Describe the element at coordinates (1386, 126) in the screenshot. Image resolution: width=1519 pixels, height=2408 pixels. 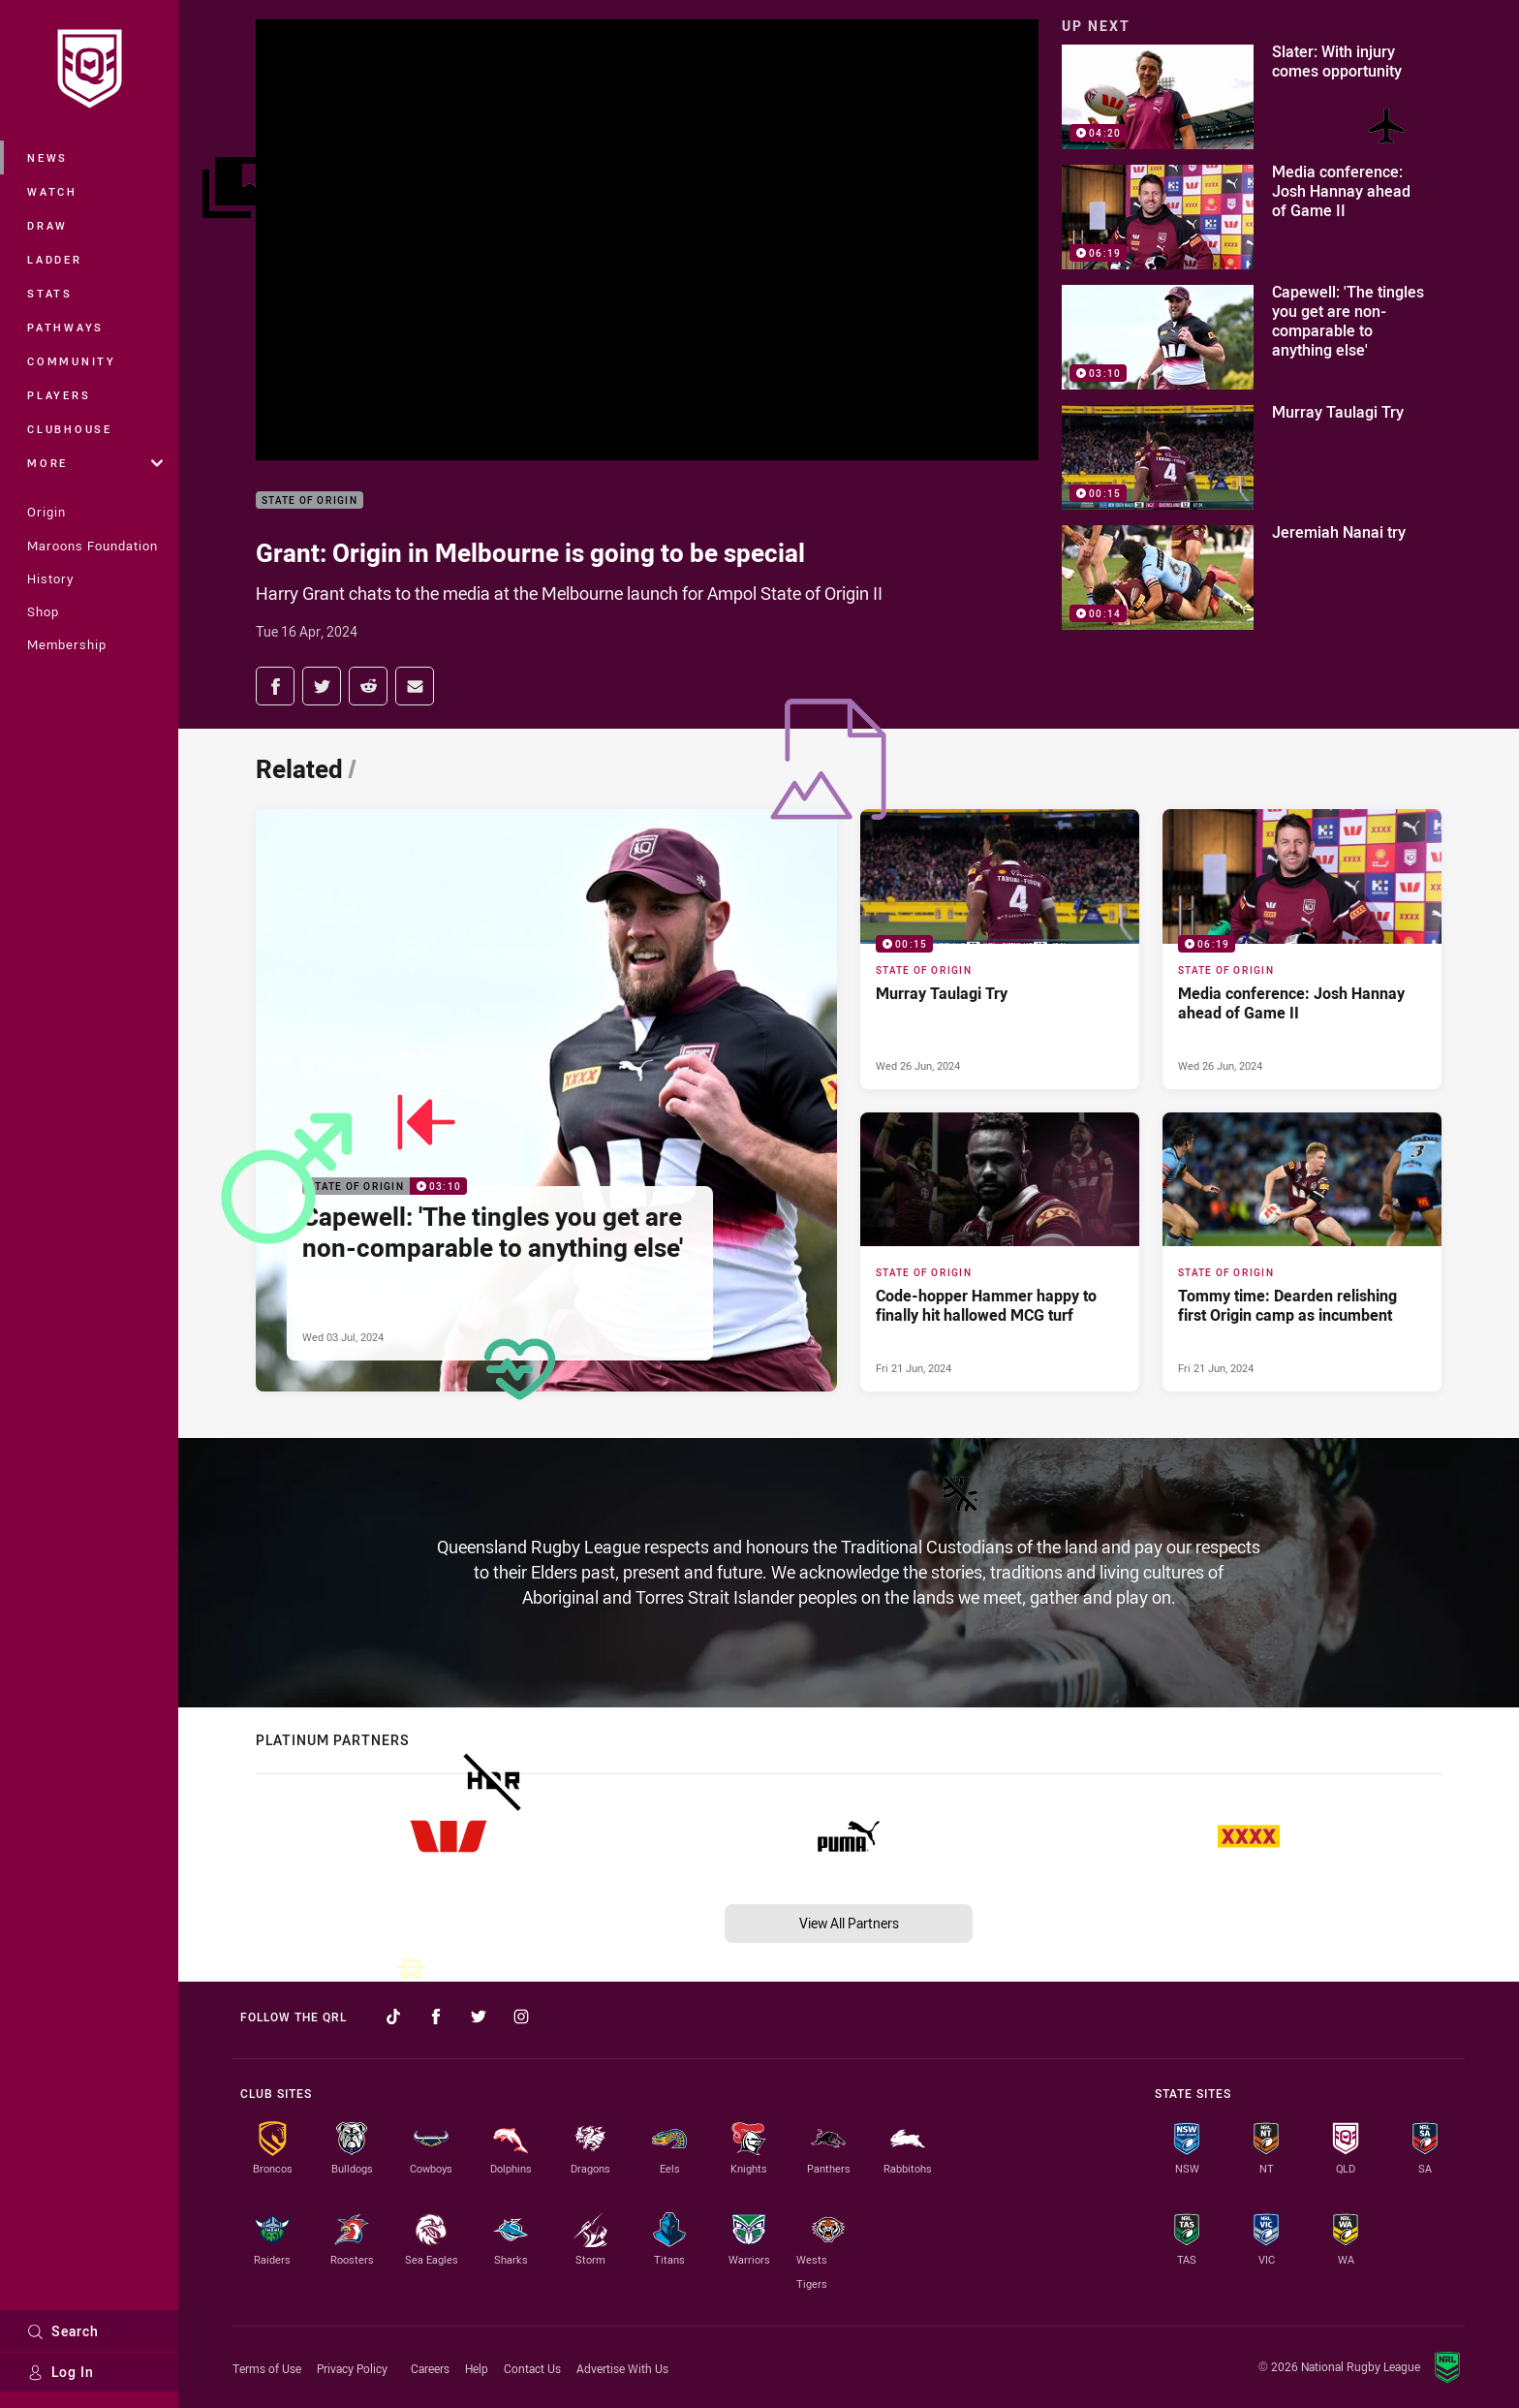
I see `access airport or flight information` at that location.